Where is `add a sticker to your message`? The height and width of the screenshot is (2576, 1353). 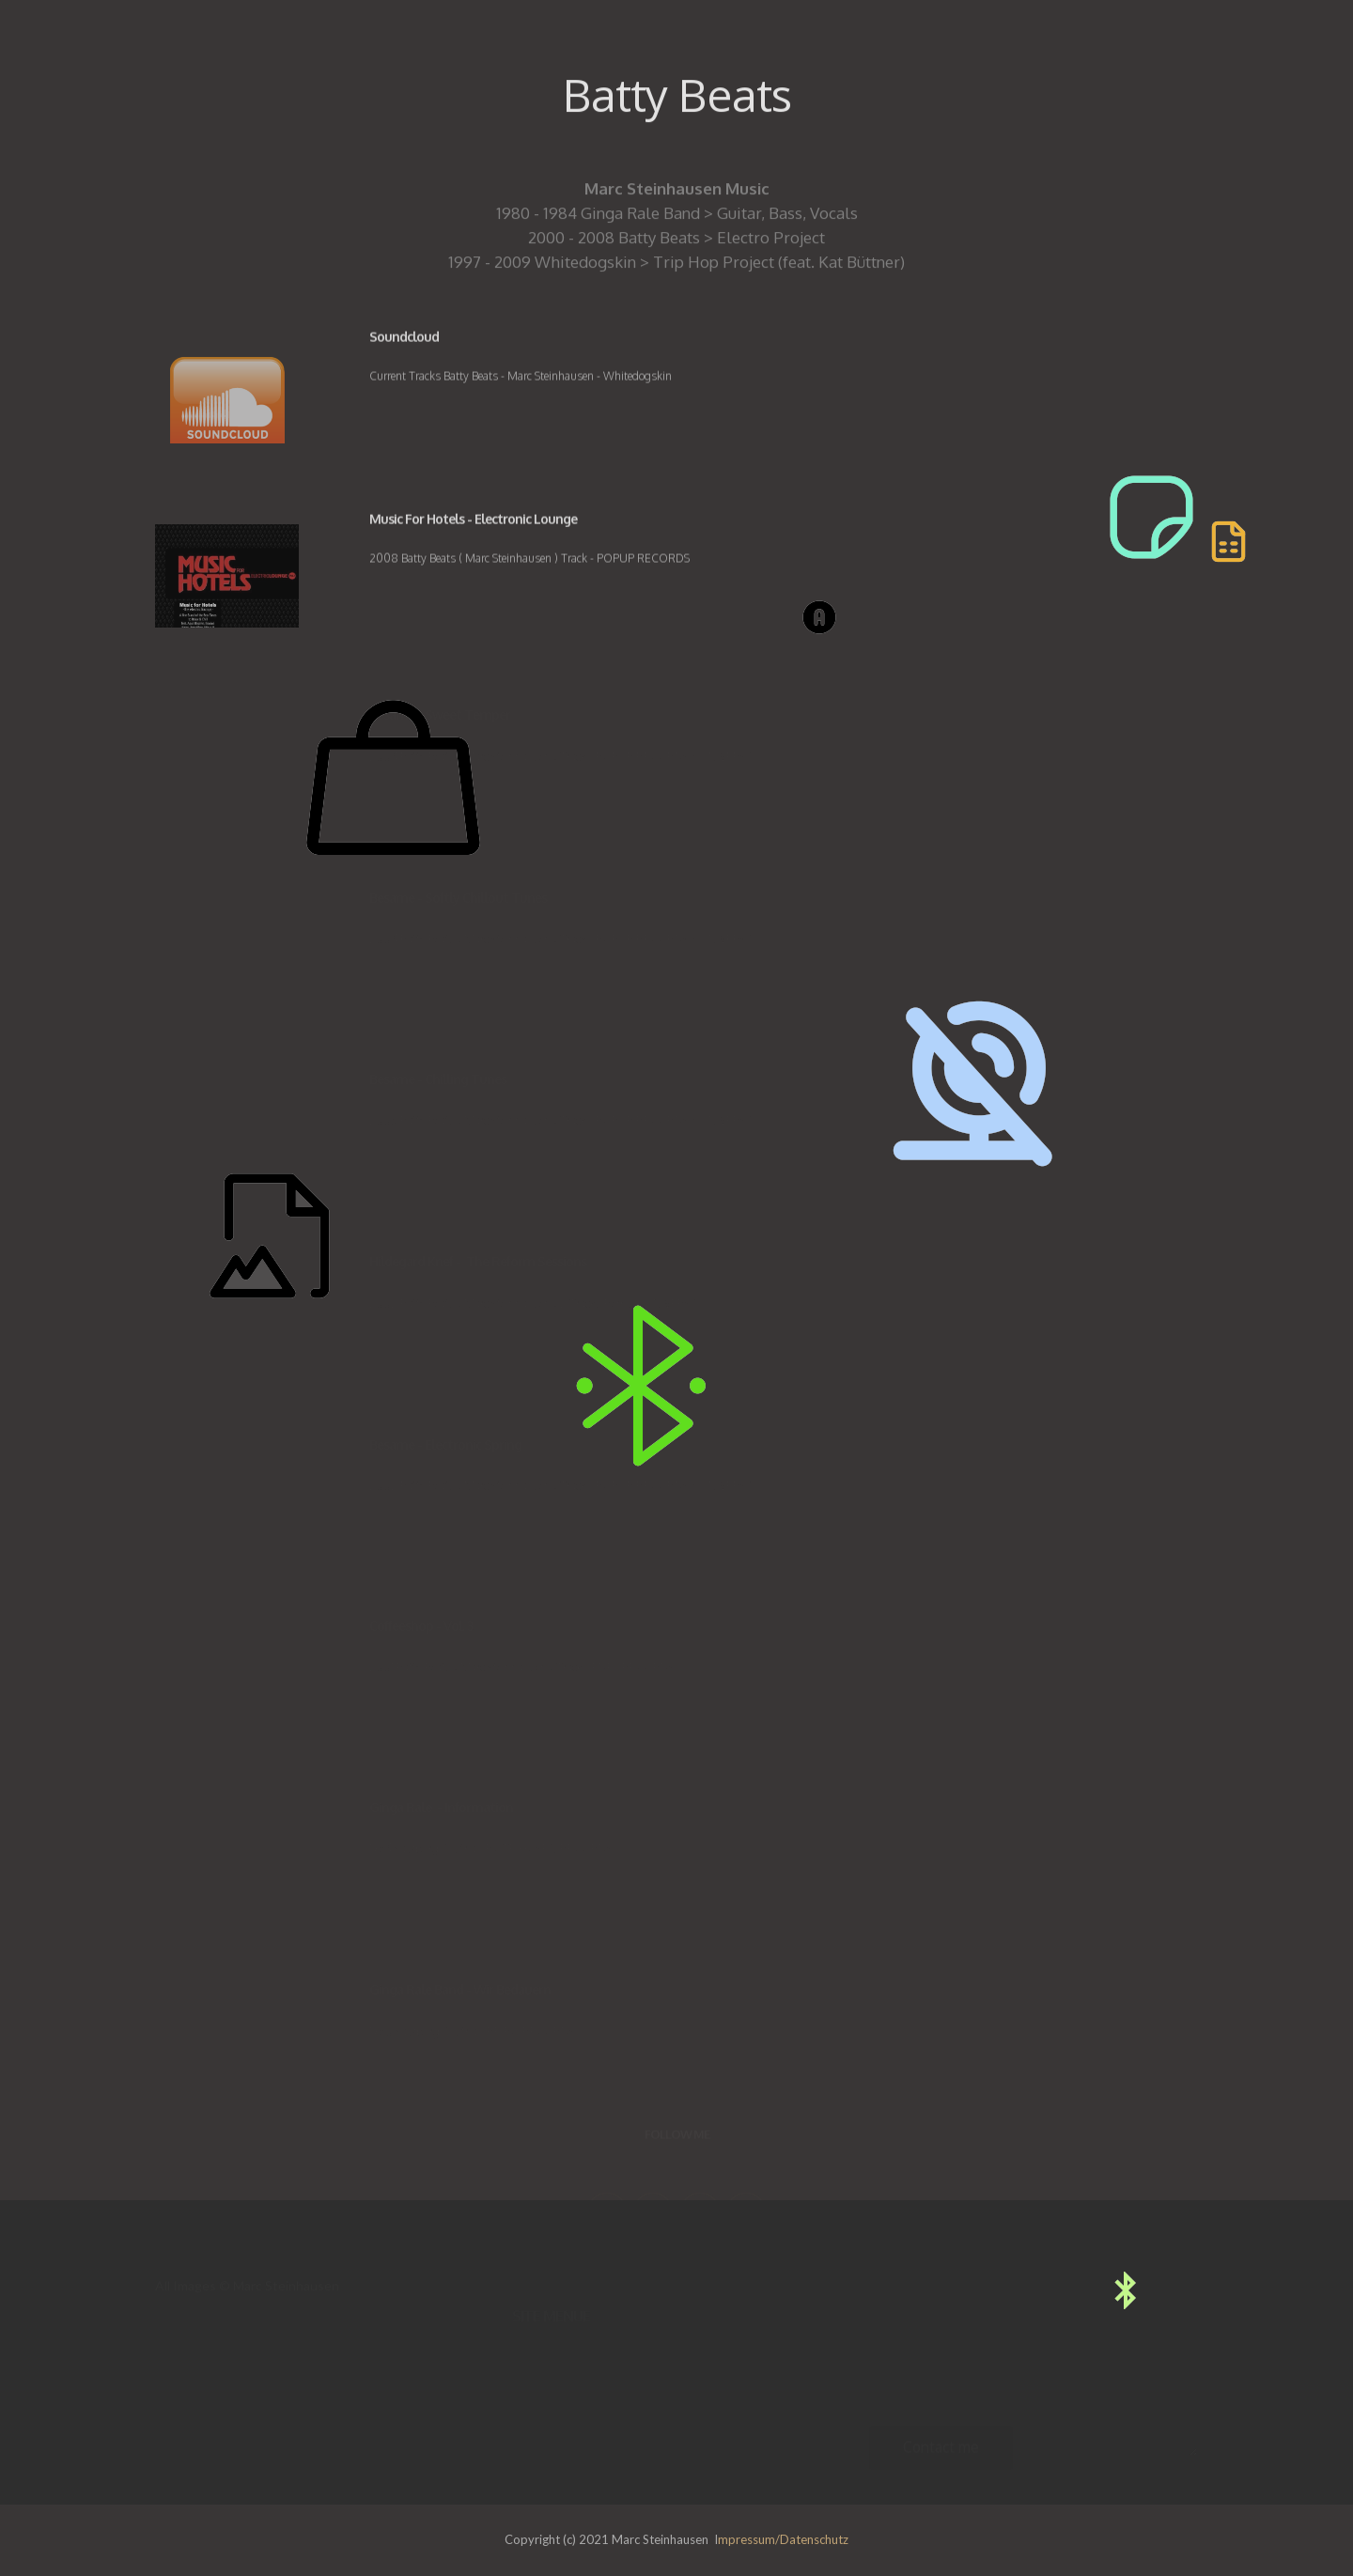 add a sticker to your message is located at coordinates (1151, 517).